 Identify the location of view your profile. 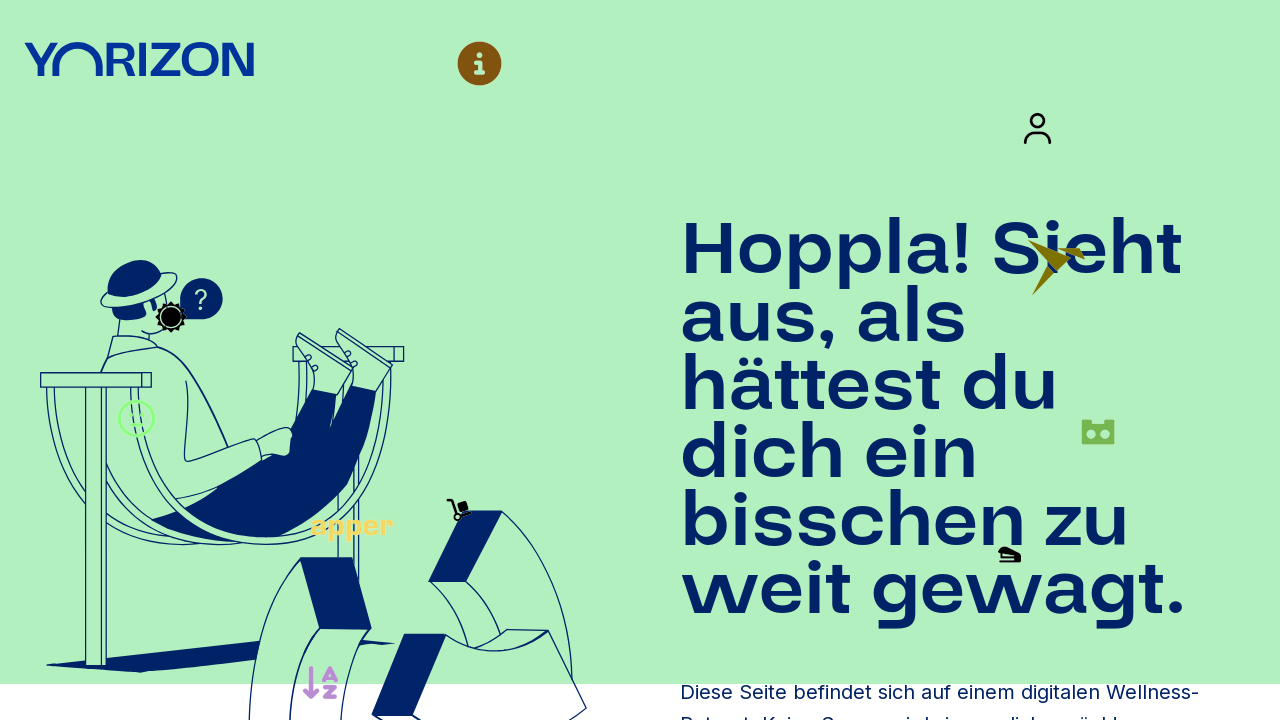
(1037, 128).